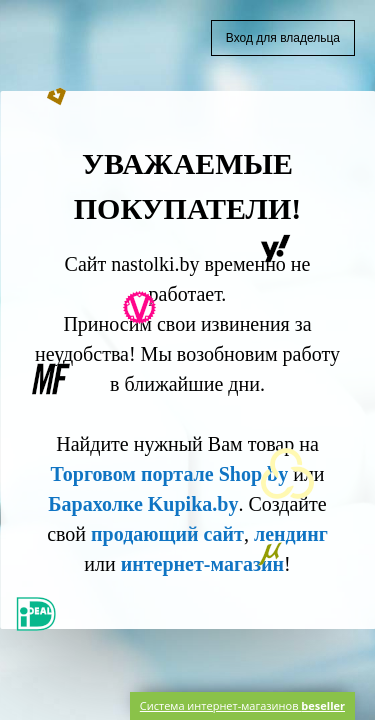 The image size is (375, 720). I want to click on visit MetaFilter community website, so click(51, 379).